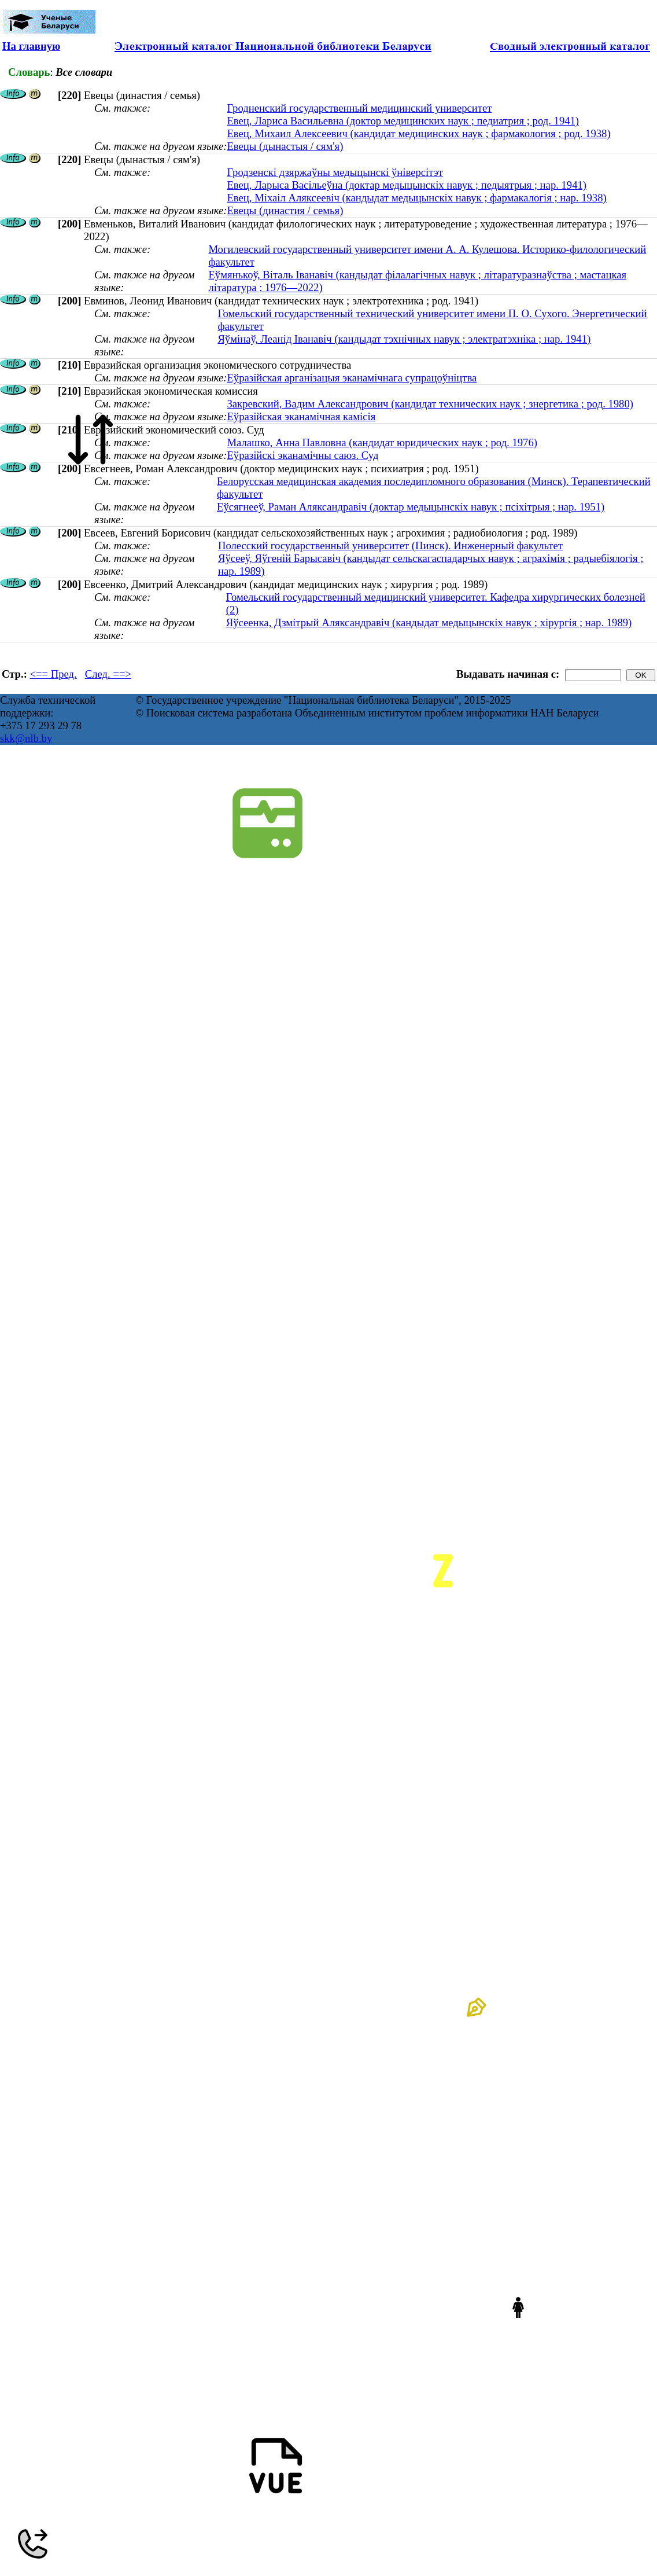 The width and height of the screenshot is (657, 2576). I want to click on indicates z-index or layer ordering option, so click(443, 1571).